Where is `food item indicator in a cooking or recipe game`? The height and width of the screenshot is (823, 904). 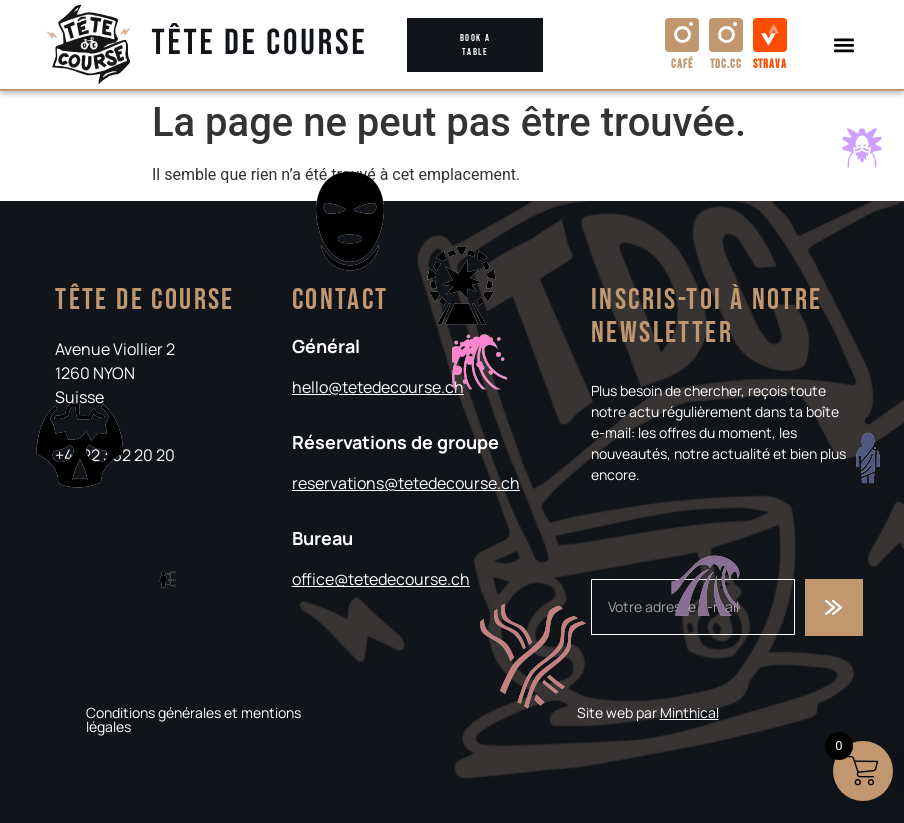 food item indicator in a cooking or recipe game is located at coordinates (533, 656).